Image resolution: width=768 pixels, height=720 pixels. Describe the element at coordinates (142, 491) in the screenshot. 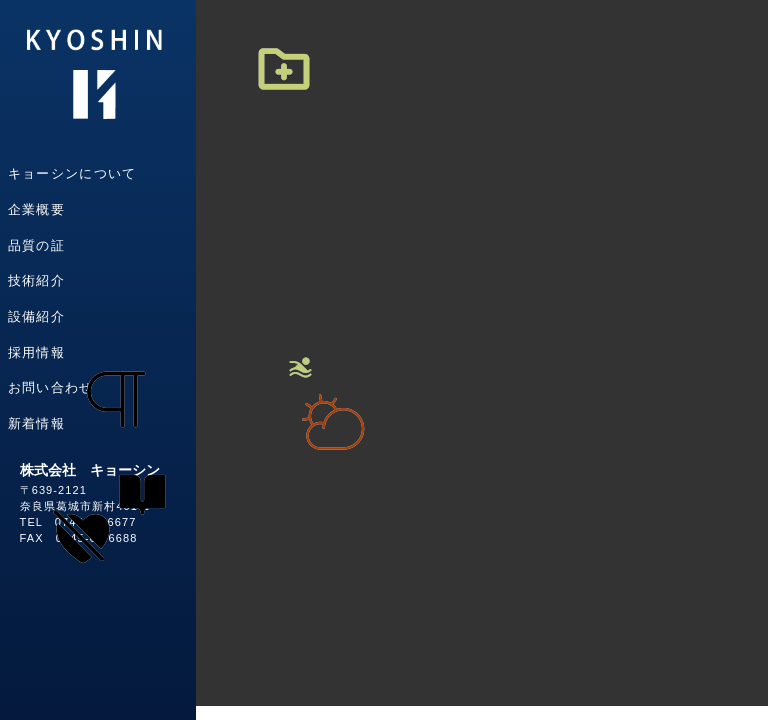

I see `open reading mode or e-reader` at that location.